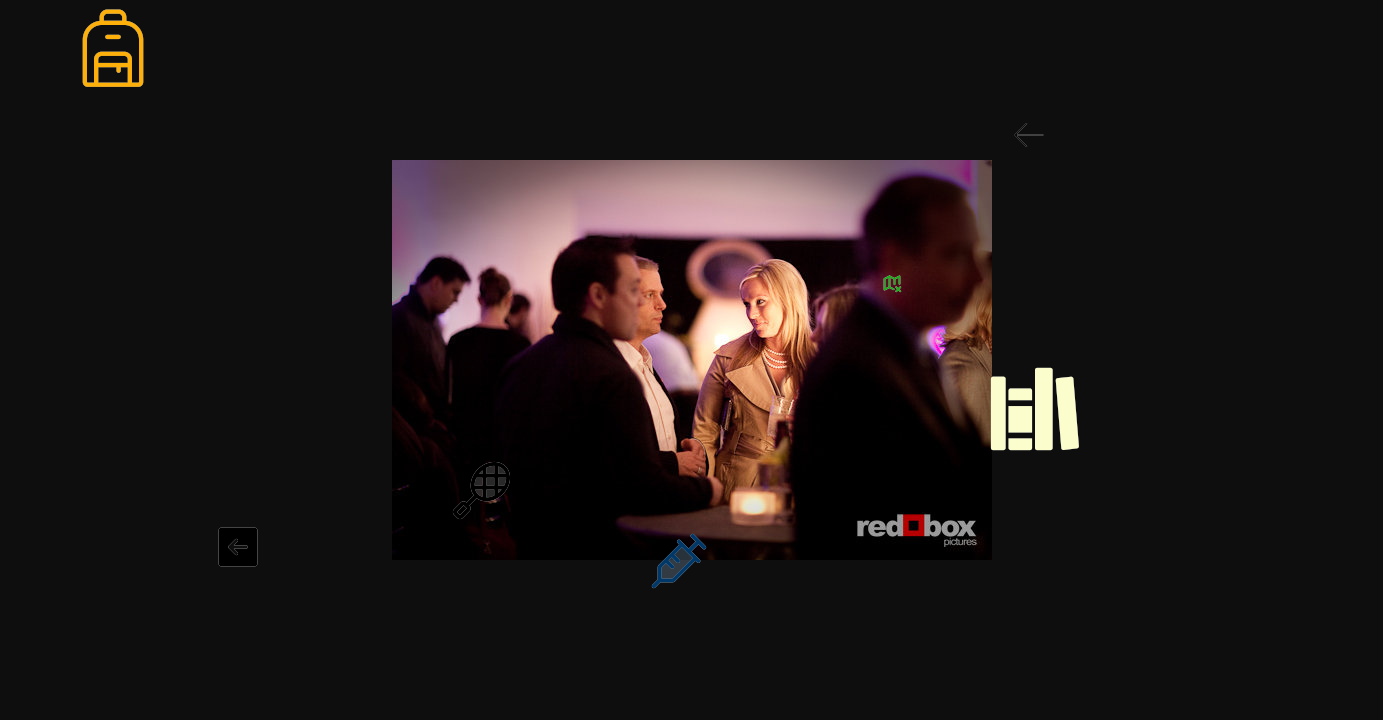 This screenshot has width=1383, height=720. Describe the element at coordinates (1035, 409) in the screenshot. I see `access your saved books or media library` at that location.